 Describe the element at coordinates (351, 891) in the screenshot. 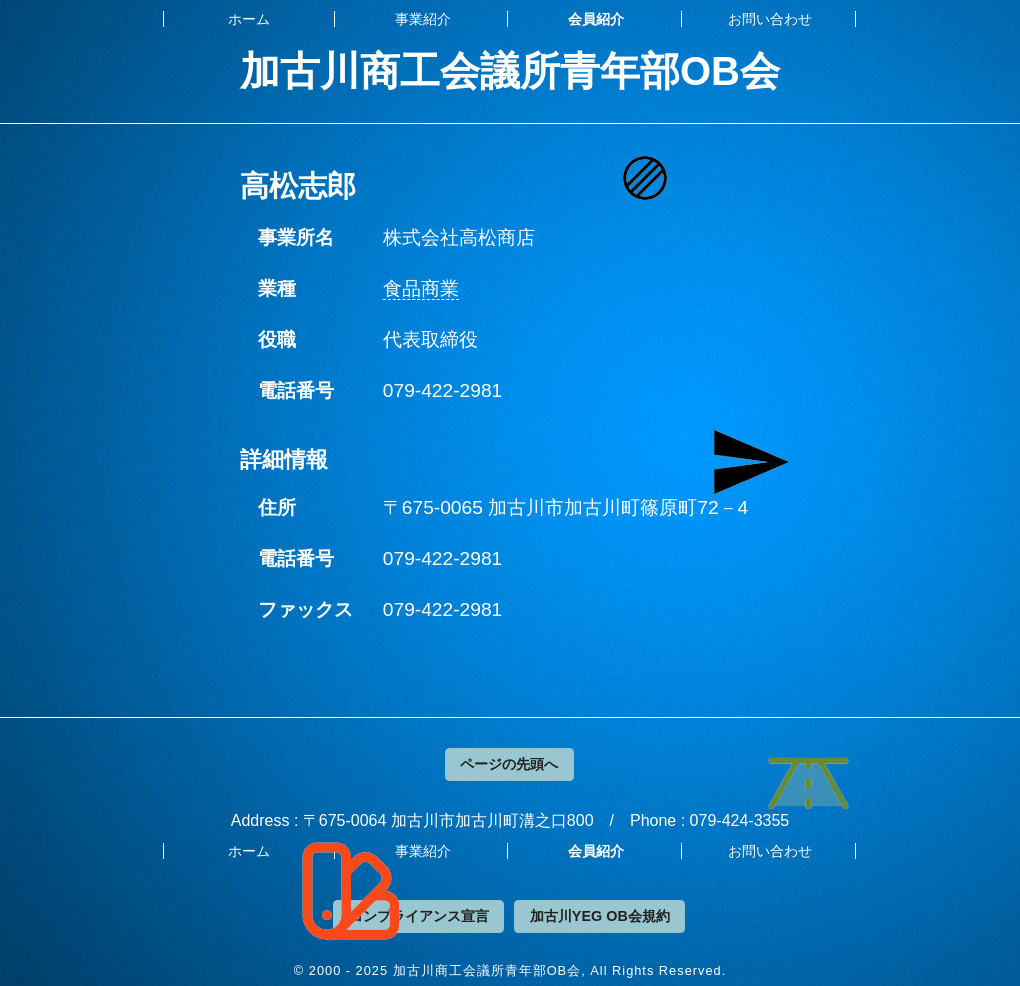

I see `browse color palette or theme options` at that location.